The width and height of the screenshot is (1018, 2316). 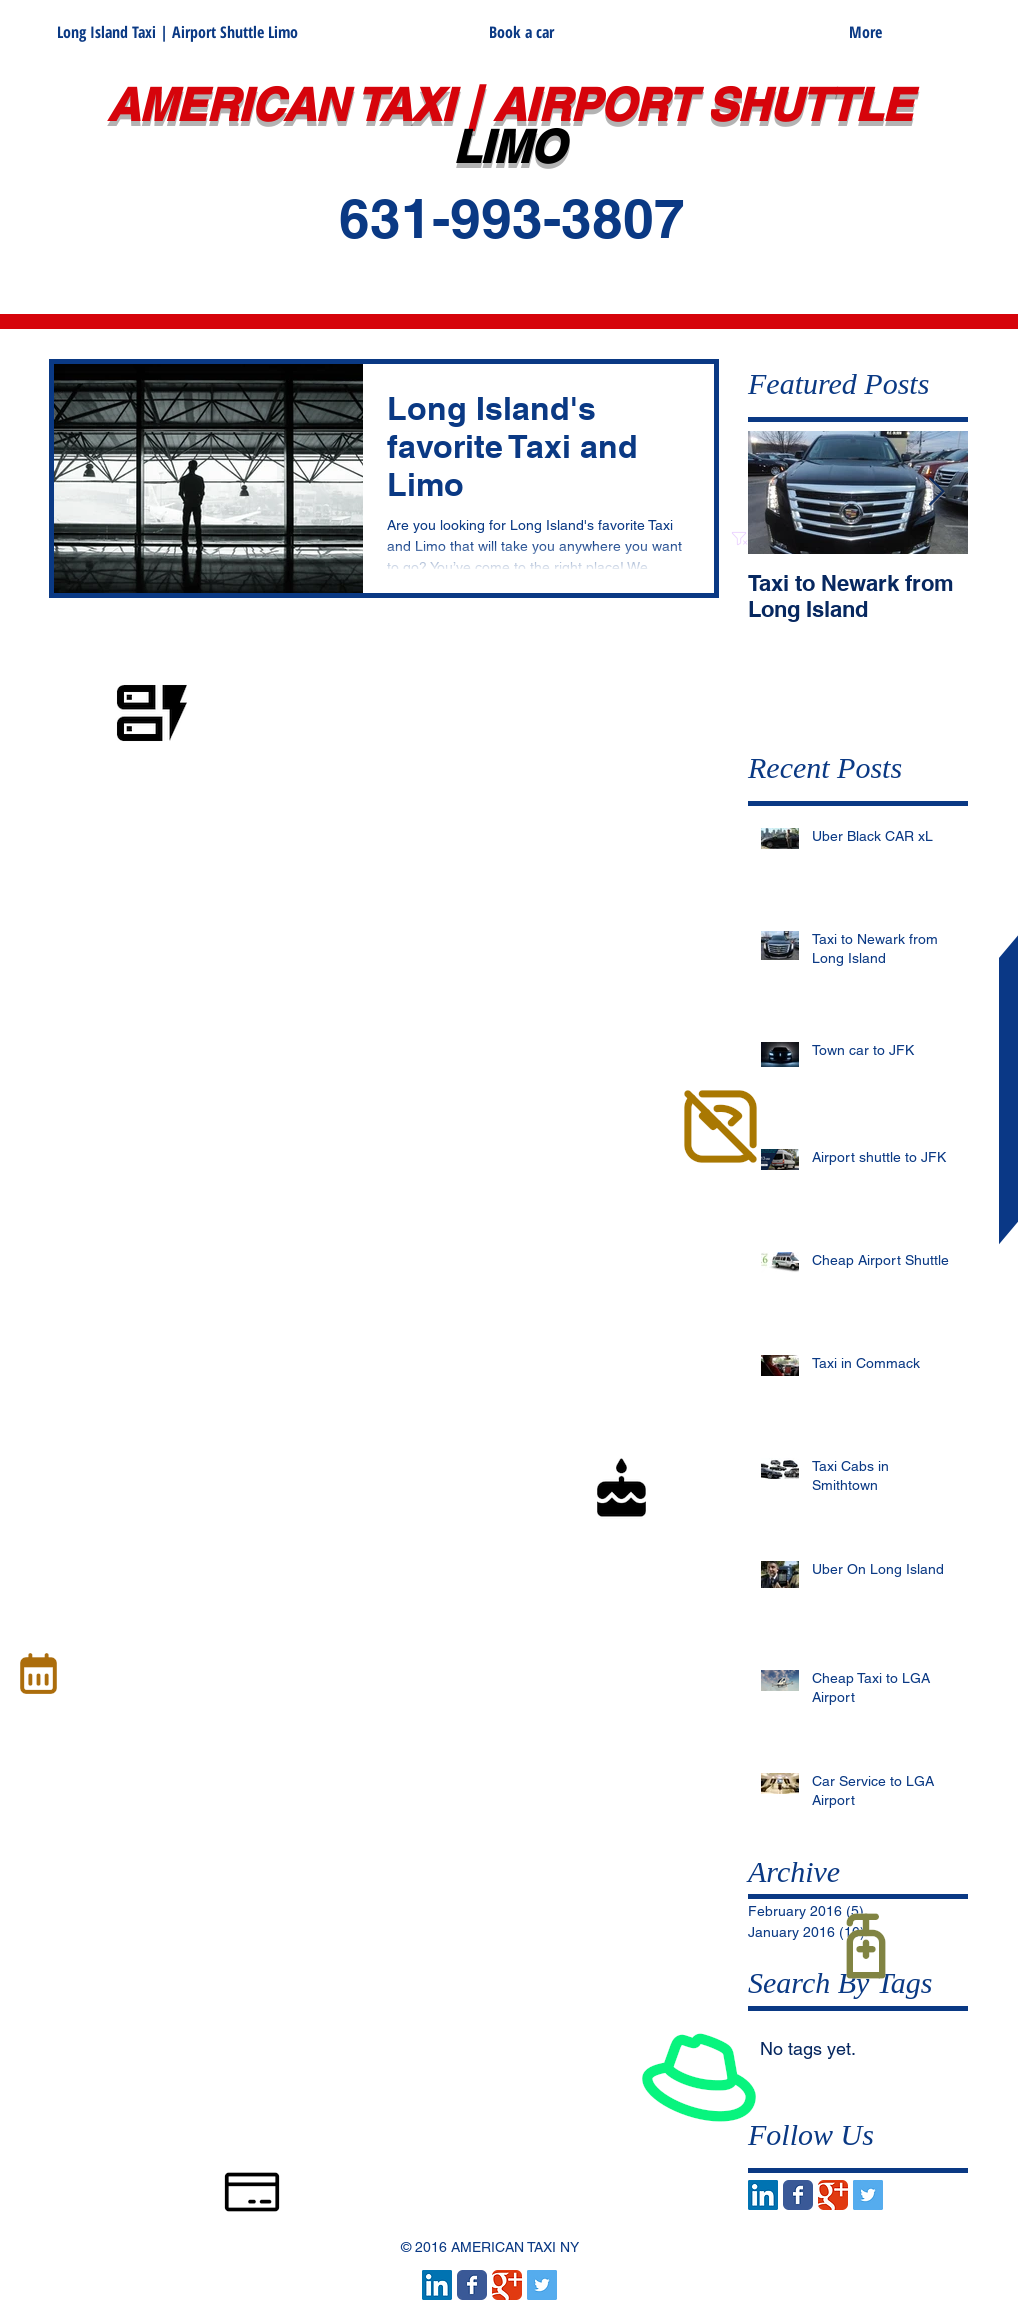 I want to click on clear all active filters, so click(x=739, y=538).